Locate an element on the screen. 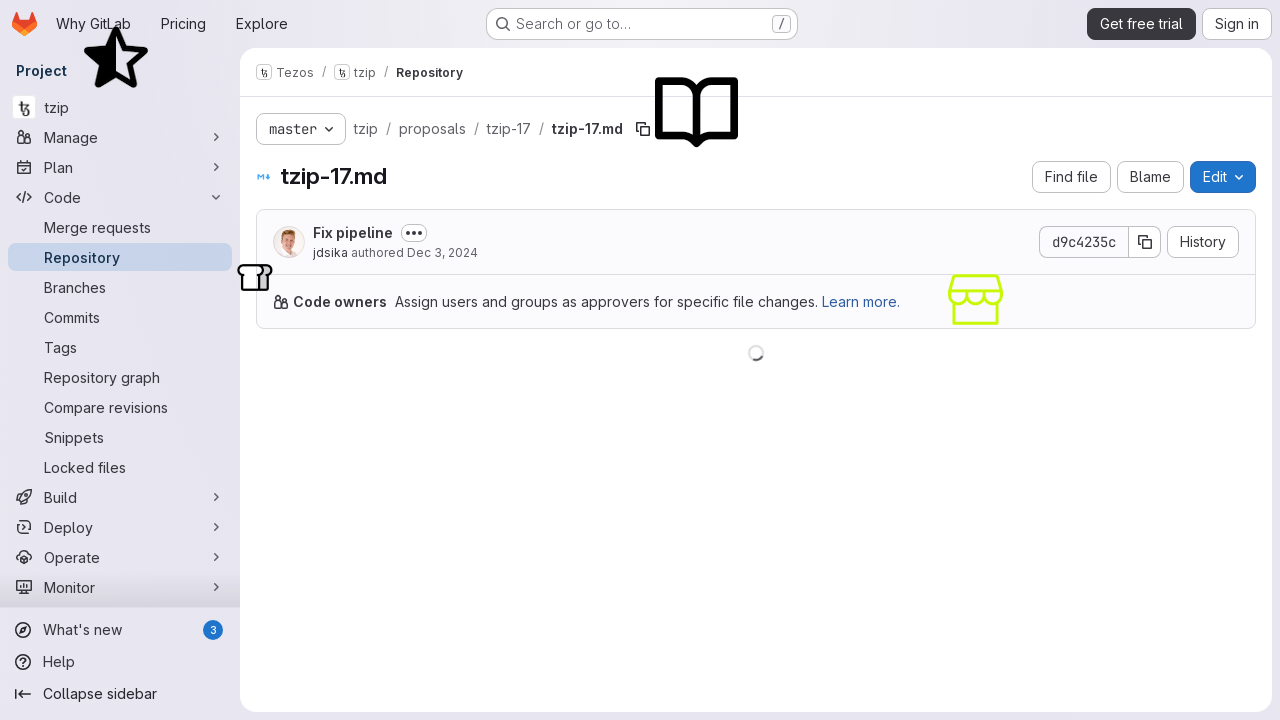  browse bakery or bread products is located at coordinates (255, 277).